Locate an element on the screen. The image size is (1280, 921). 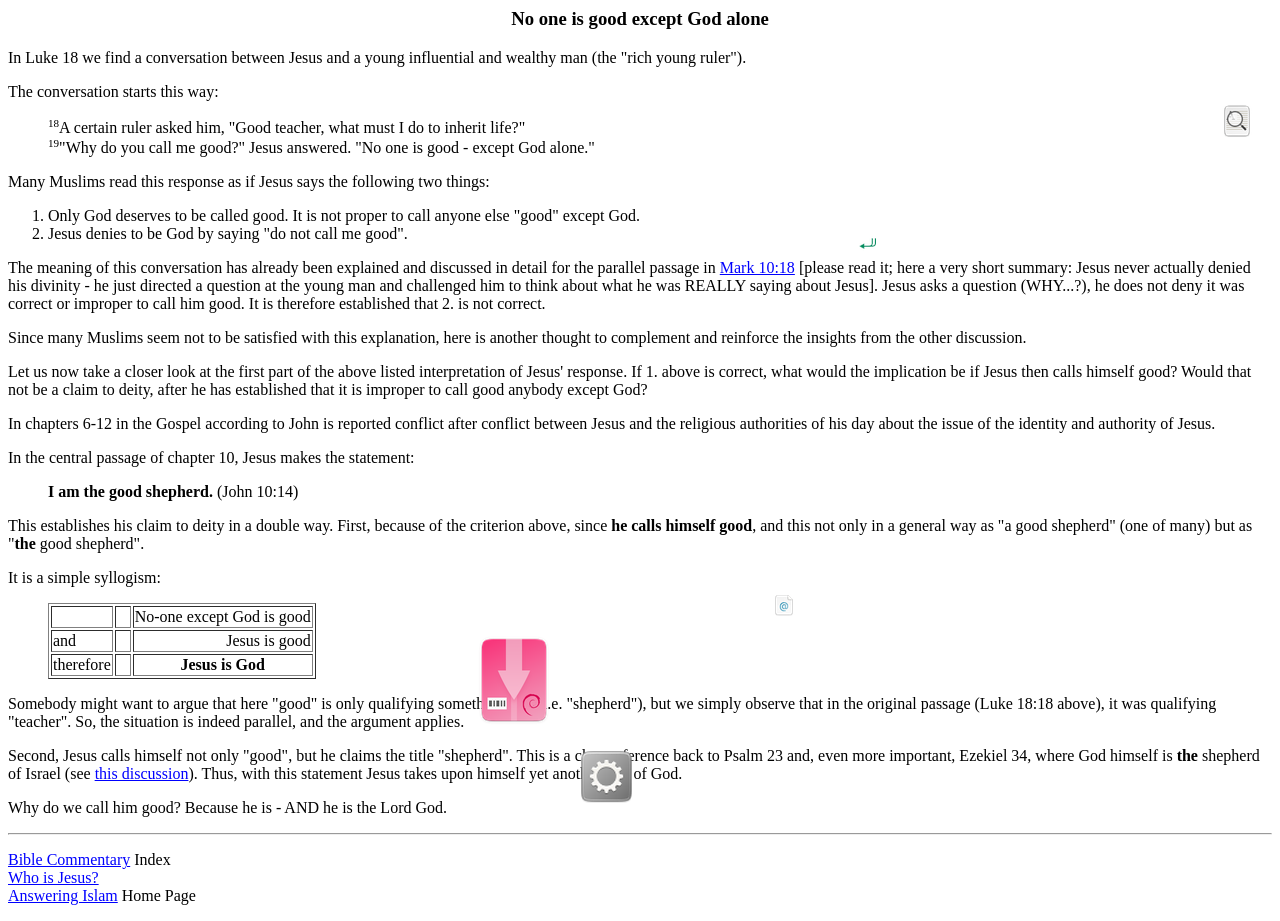
open synaptic package manager is located at coordinates (514, 680).